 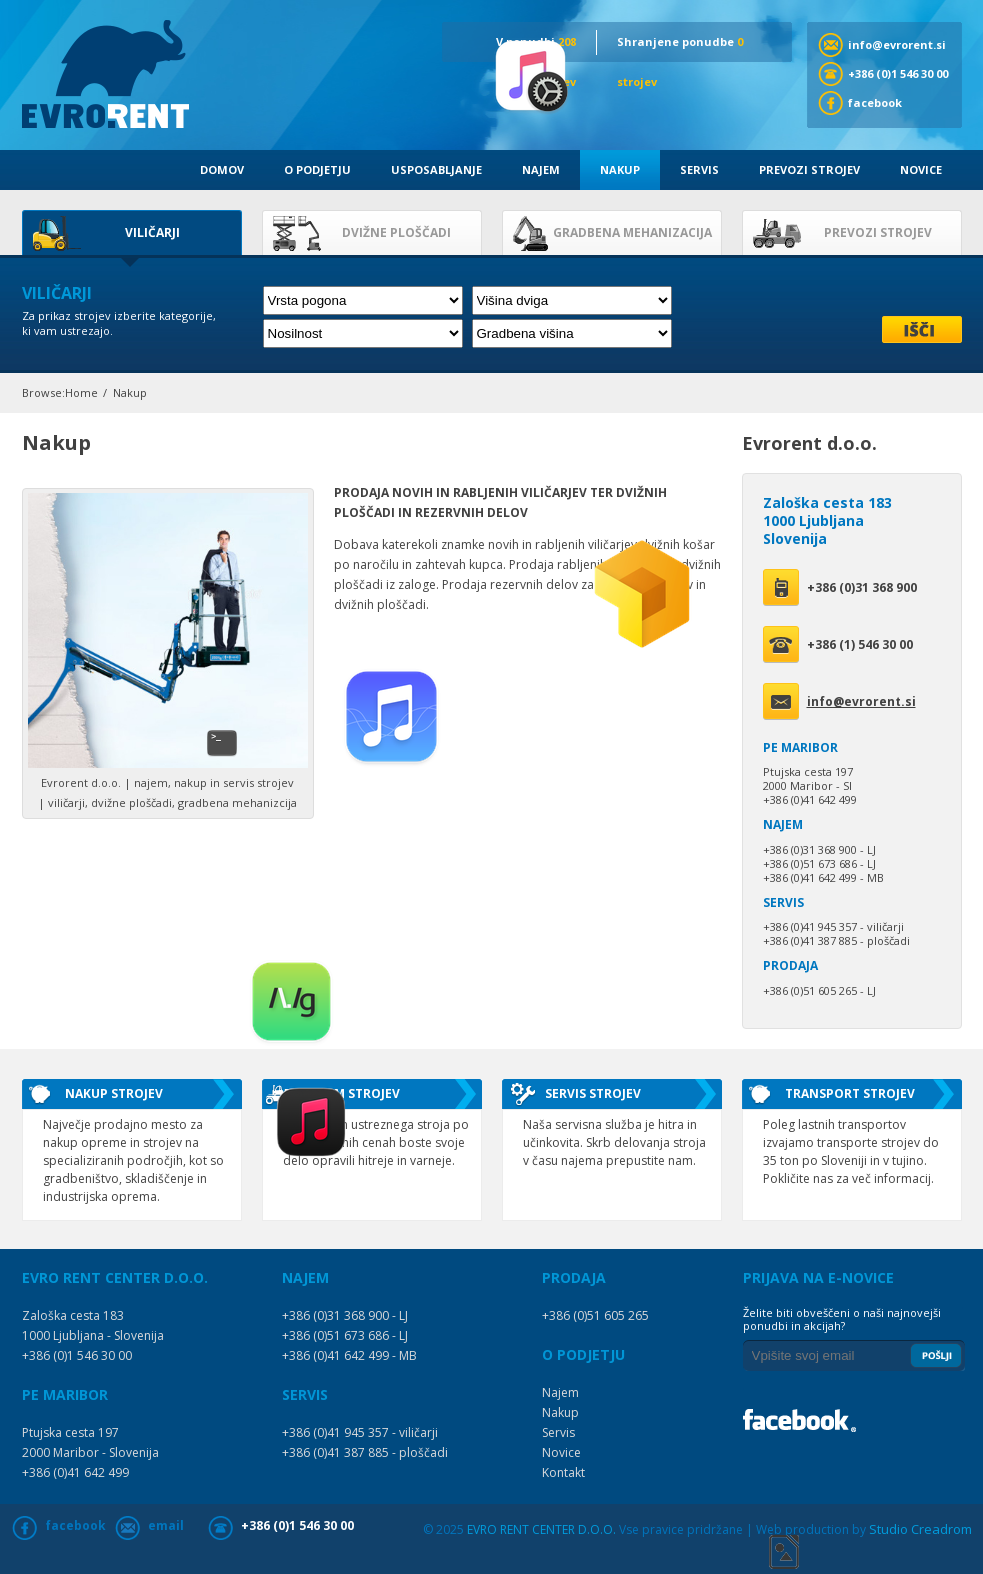 What do you see at coordinates (391, 716) in the screenshot?
I see `open audacity audio editor` at bounding box center [391, 716].